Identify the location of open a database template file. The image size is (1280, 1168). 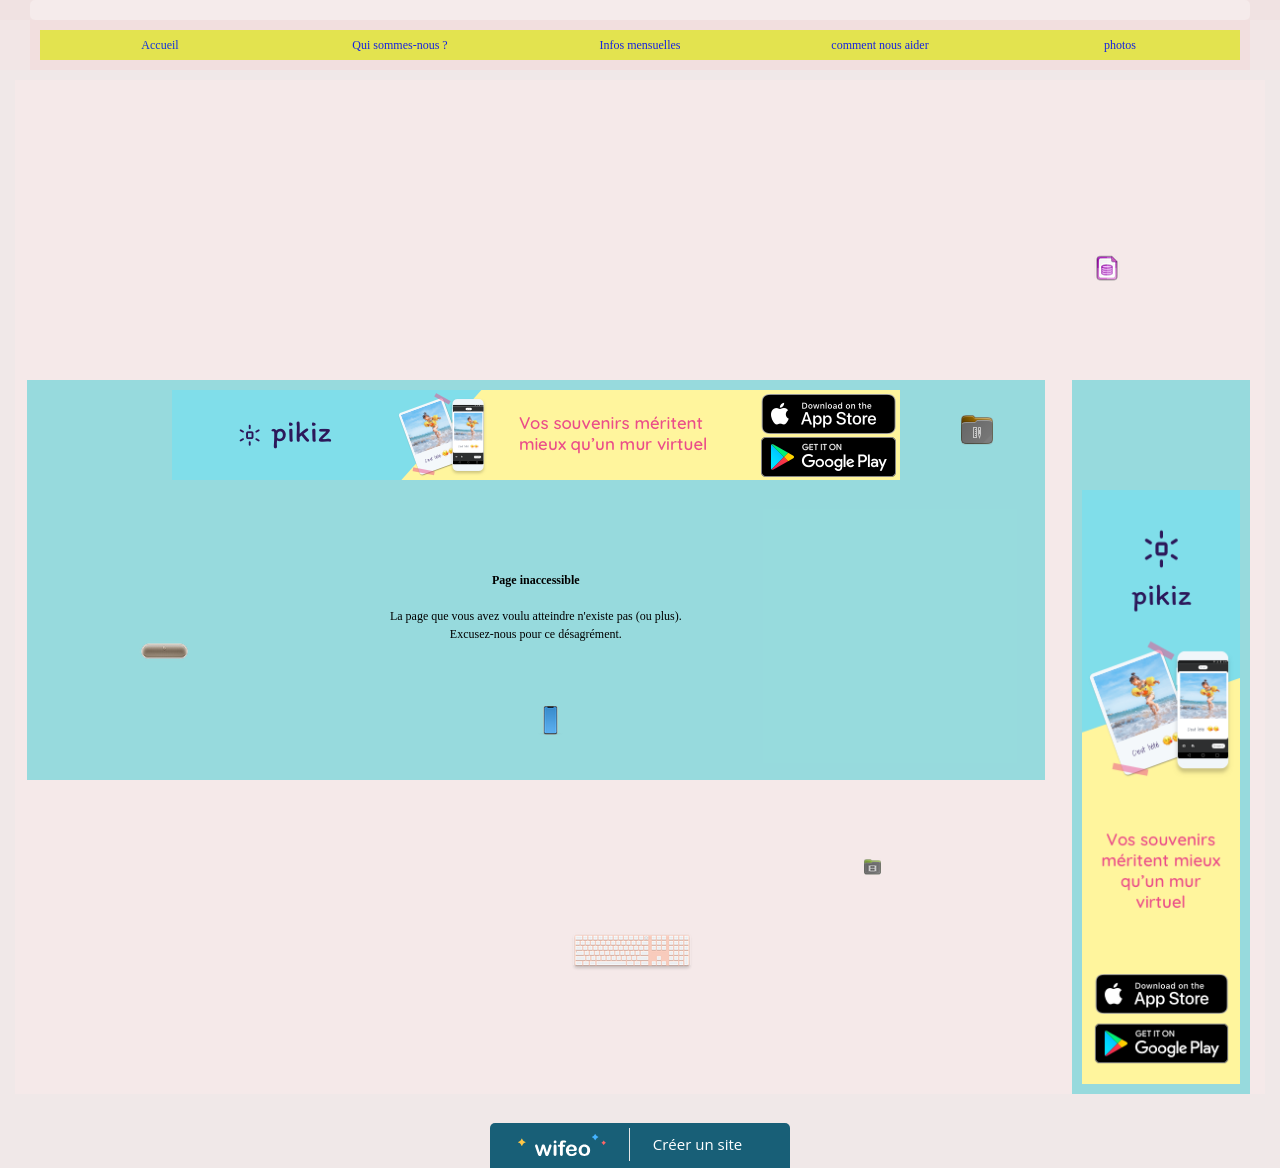
(1107, 268).